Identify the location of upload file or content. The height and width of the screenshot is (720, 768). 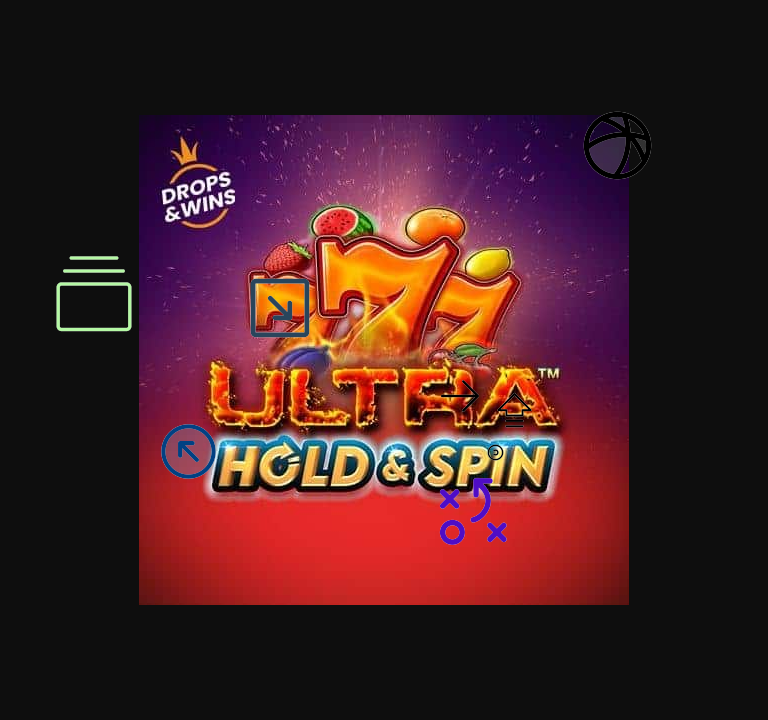
(514, 411).